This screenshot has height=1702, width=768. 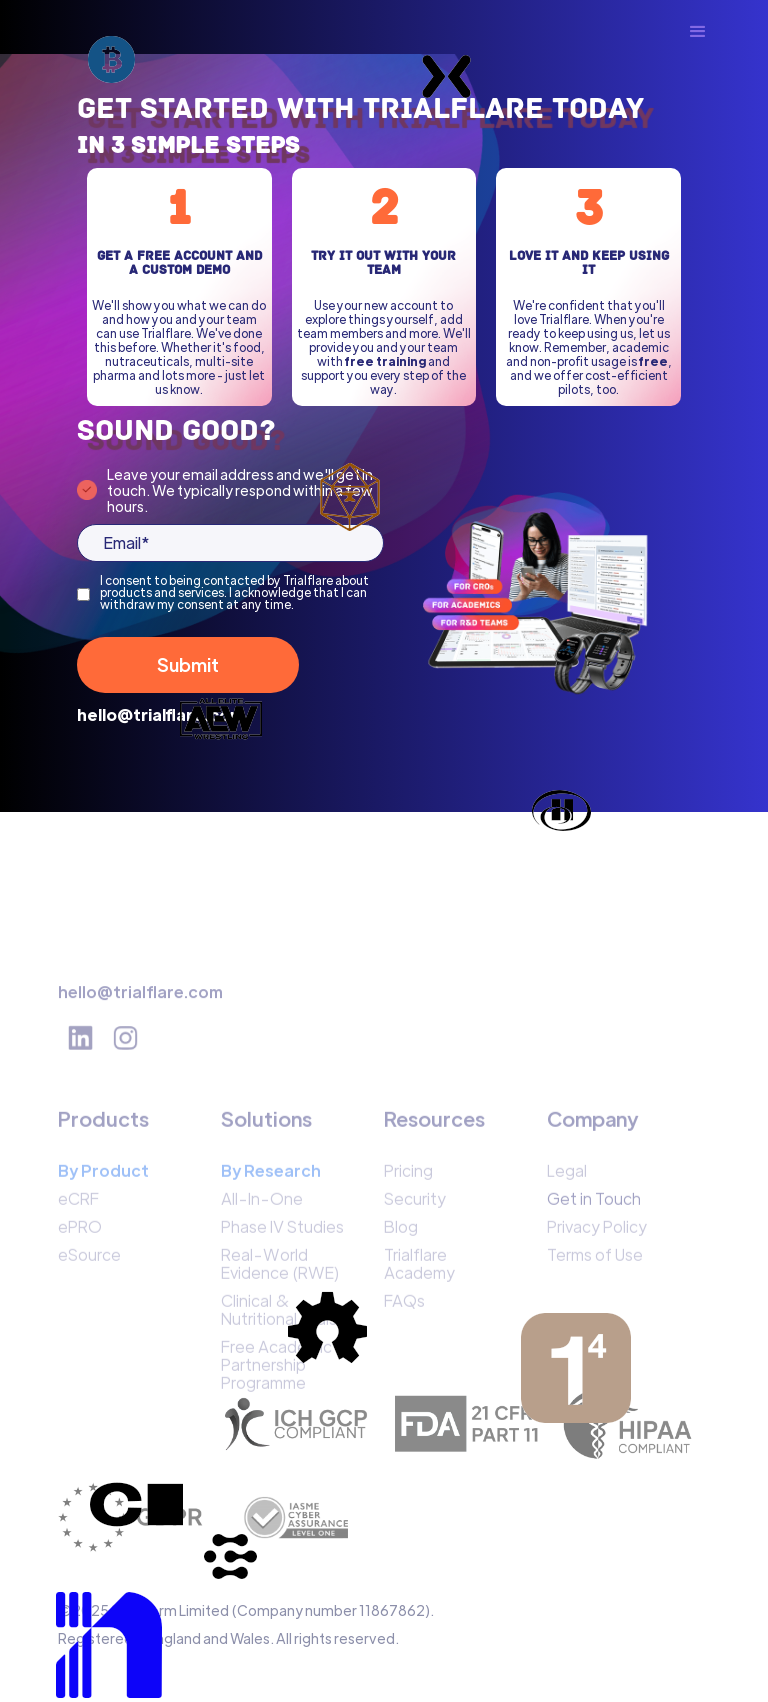 What do you see at coordinates (350, 497) in the screenshot?
I see `launch Foundry Virtual Tabletop application` at bounding box center [350, 497].